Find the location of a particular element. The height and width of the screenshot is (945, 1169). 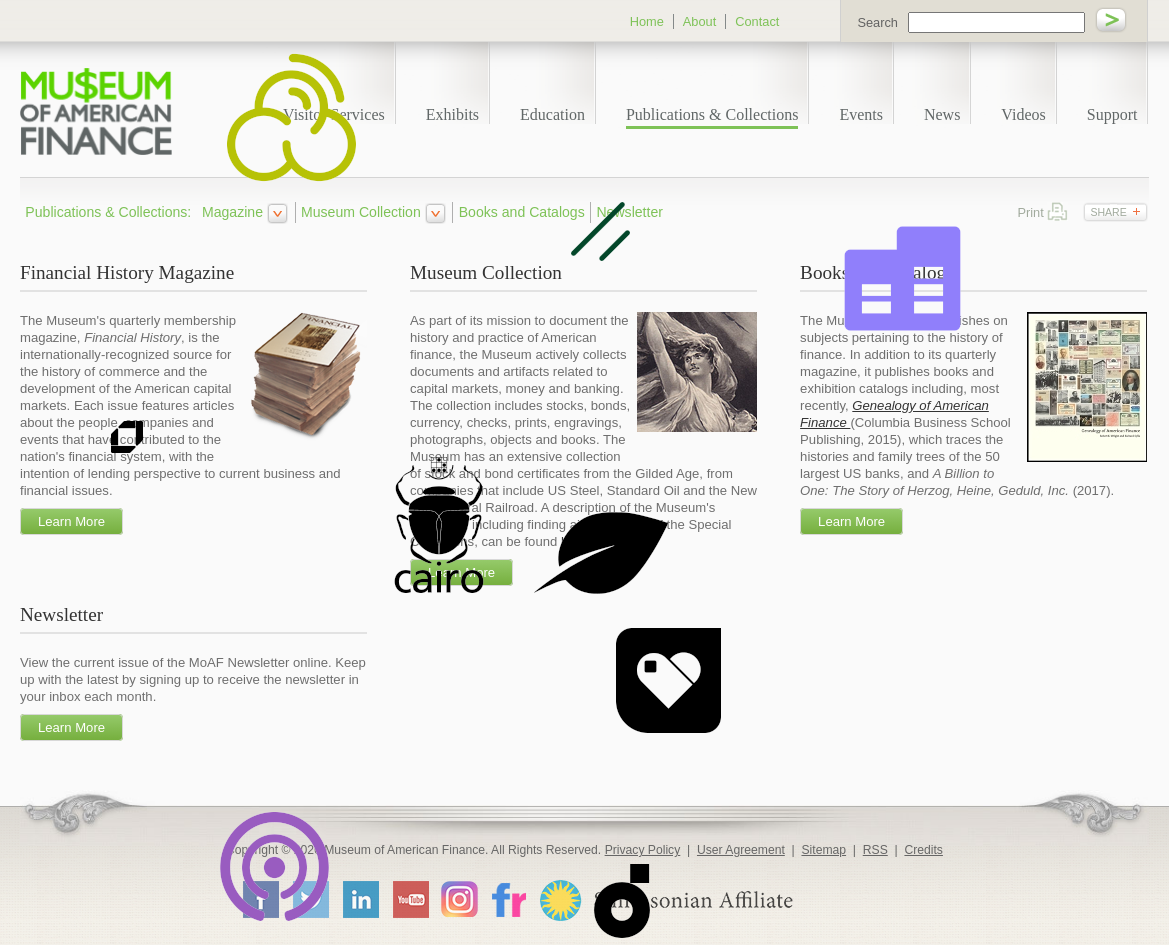

tqdm python progress bar library logo is located at coordinates (274, 866).